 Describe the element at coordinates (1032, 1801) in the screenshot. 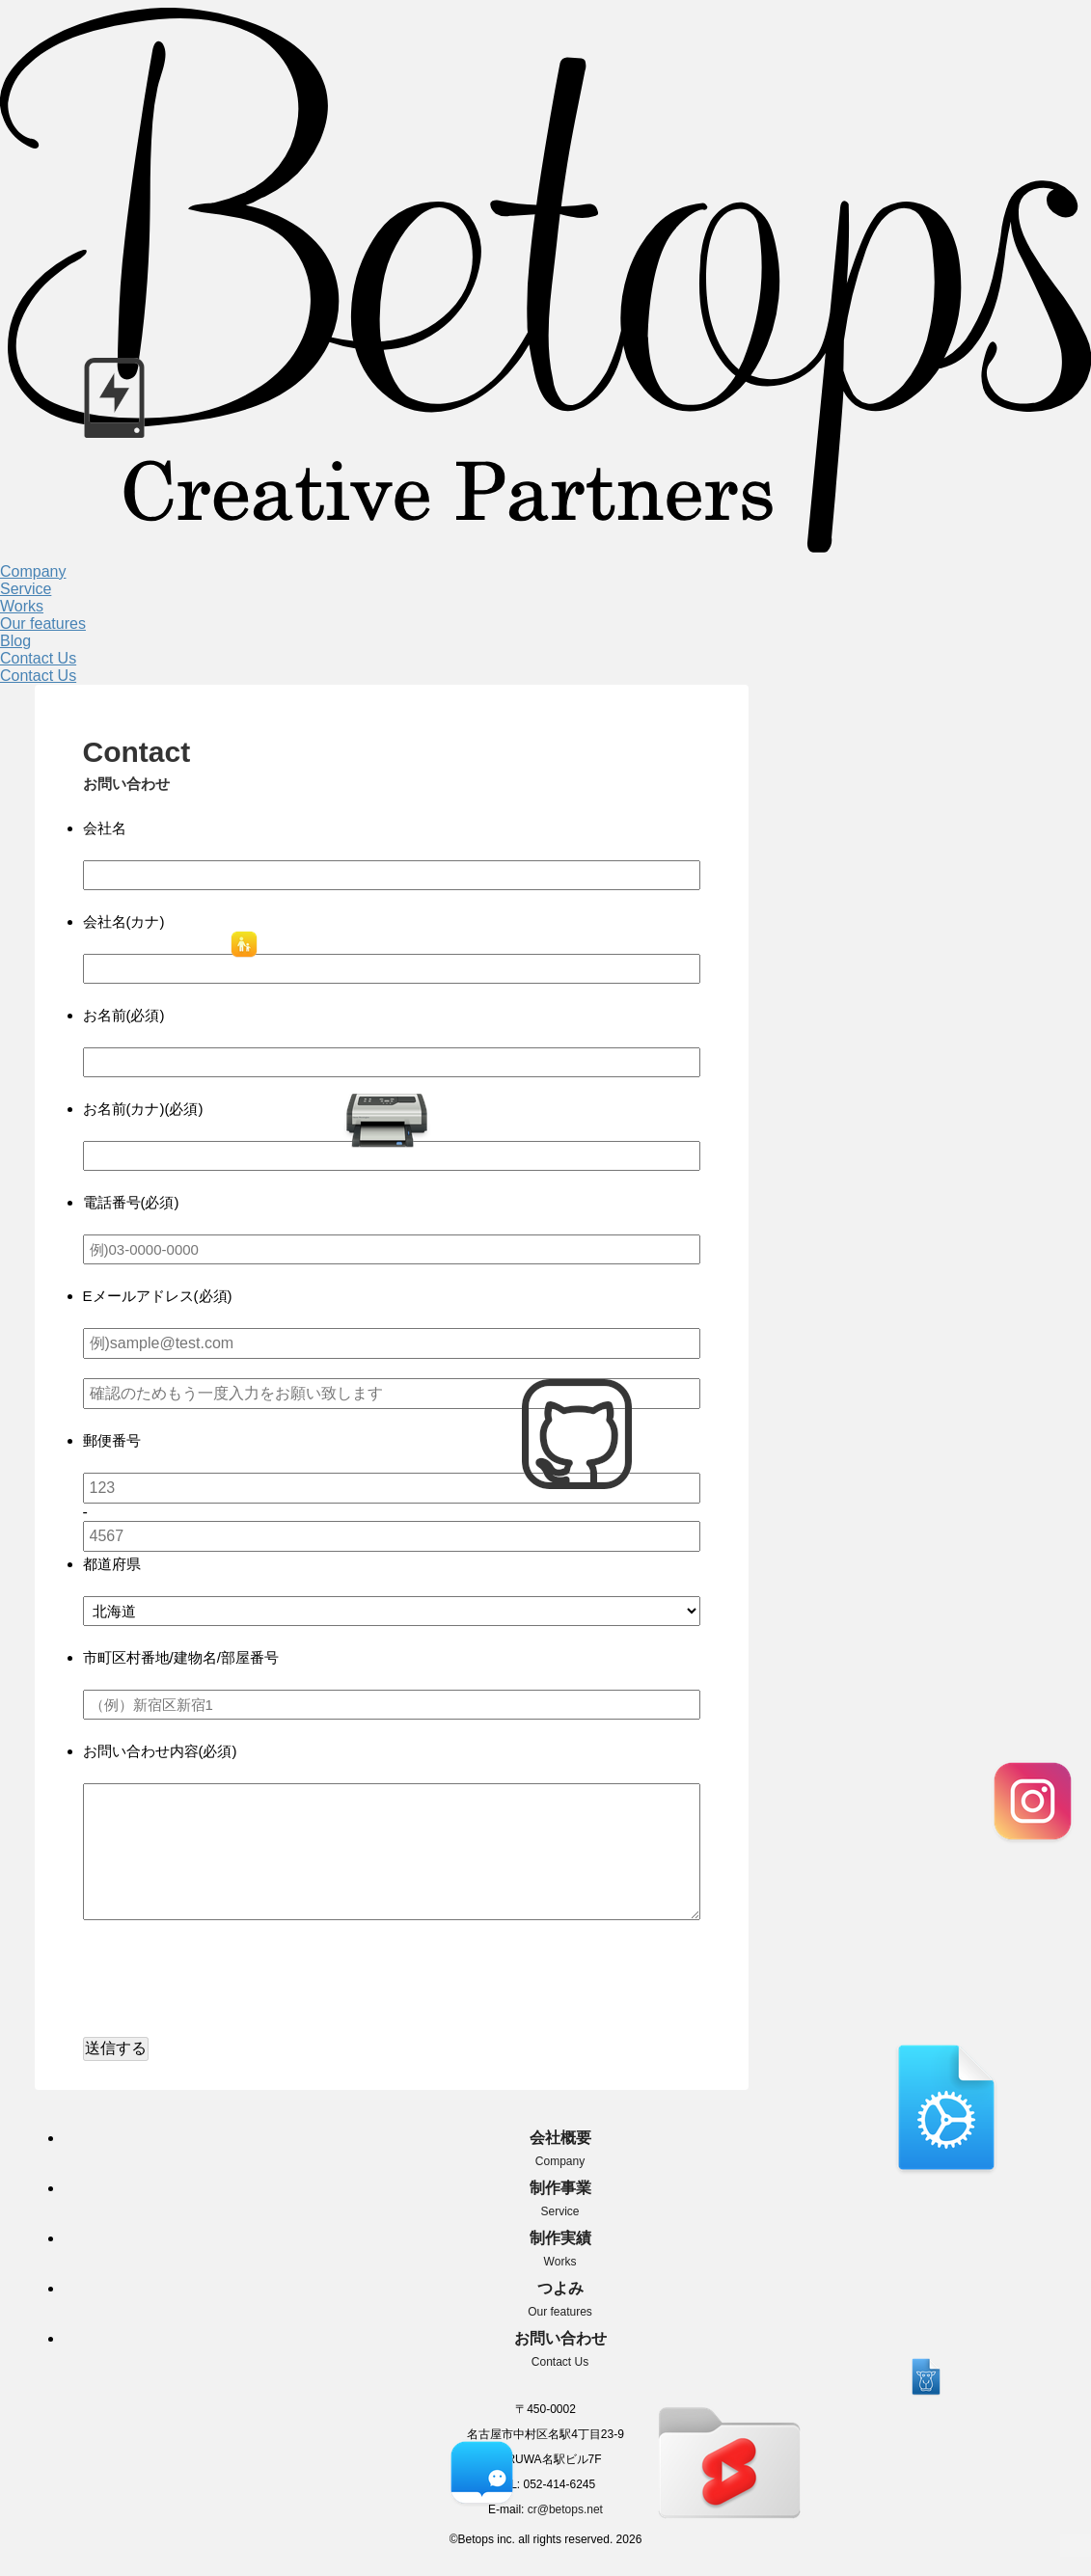

I see `open the Instagram app` at that location.